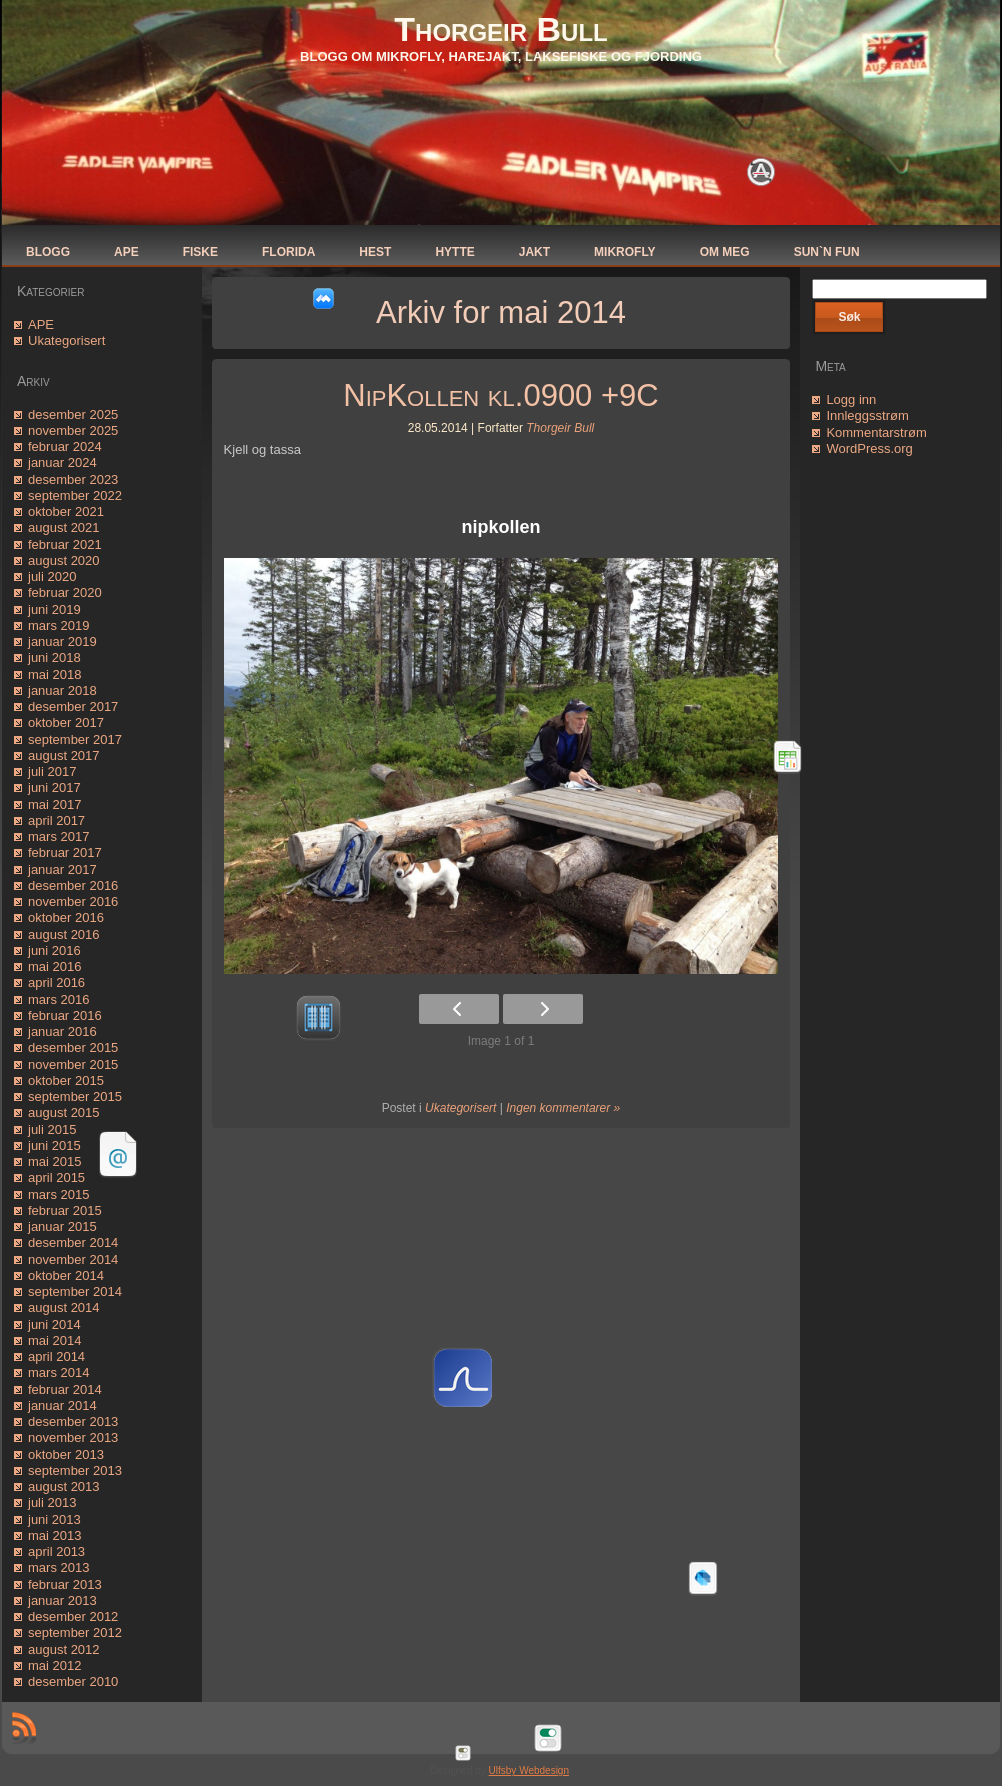 This screenshot has height=1786, width=1002. Describe the element at coordinates (463, 1753) in the screenshot. I see `open desktop preferences or settings` at that location.